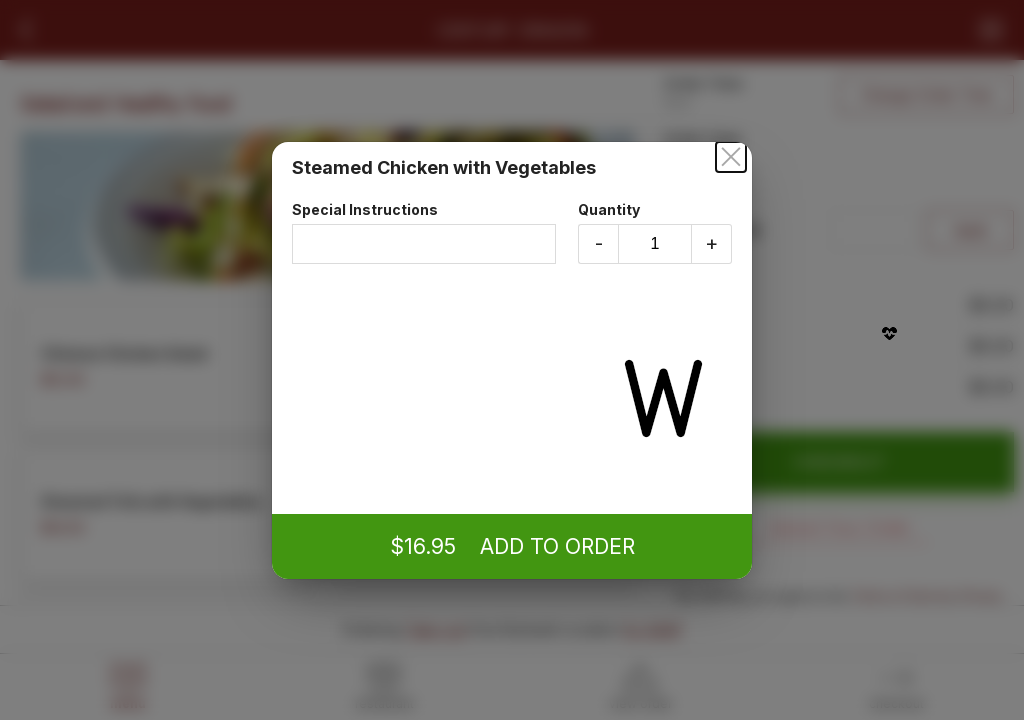 The height and width of the screenshot is (720, 1024). I want to click on indicates items or options starting with the letter W, so click(663, 398).